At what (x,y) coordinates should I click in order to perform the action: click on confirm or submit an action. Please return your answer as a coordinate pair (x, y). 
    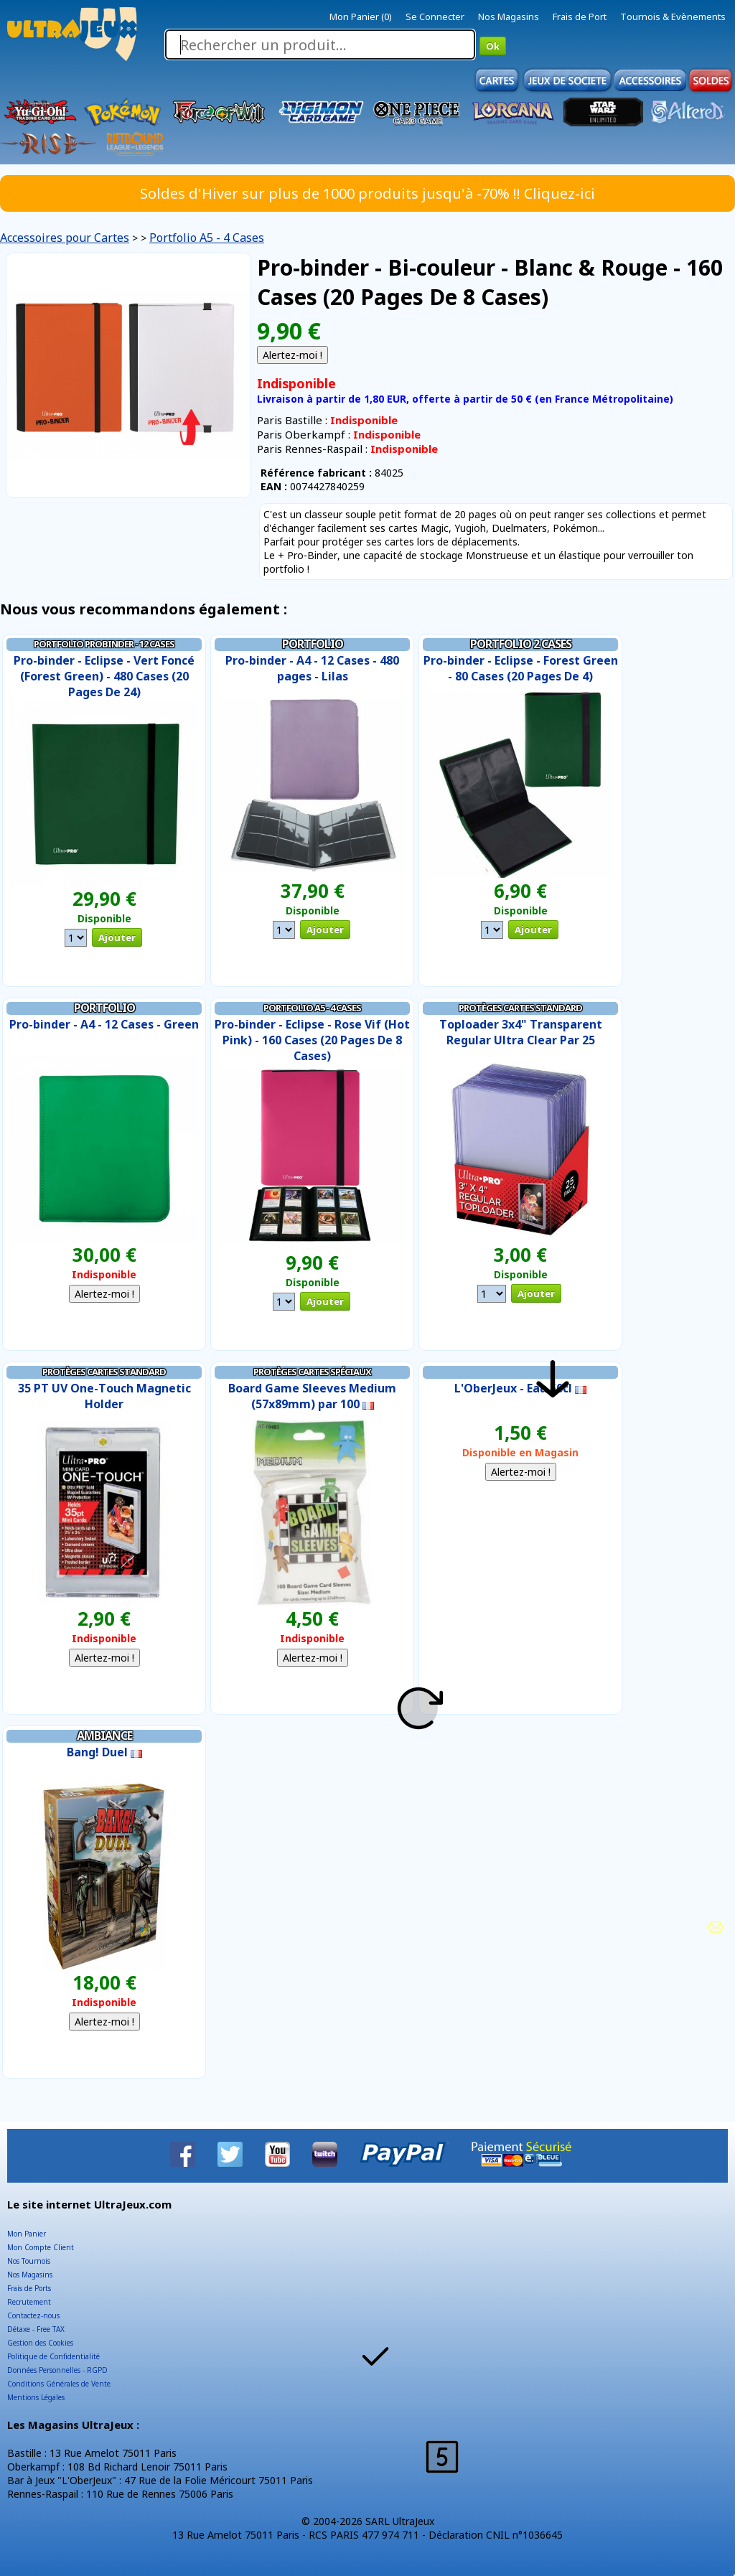
    Looking at the image, I should click on (375, 2356).